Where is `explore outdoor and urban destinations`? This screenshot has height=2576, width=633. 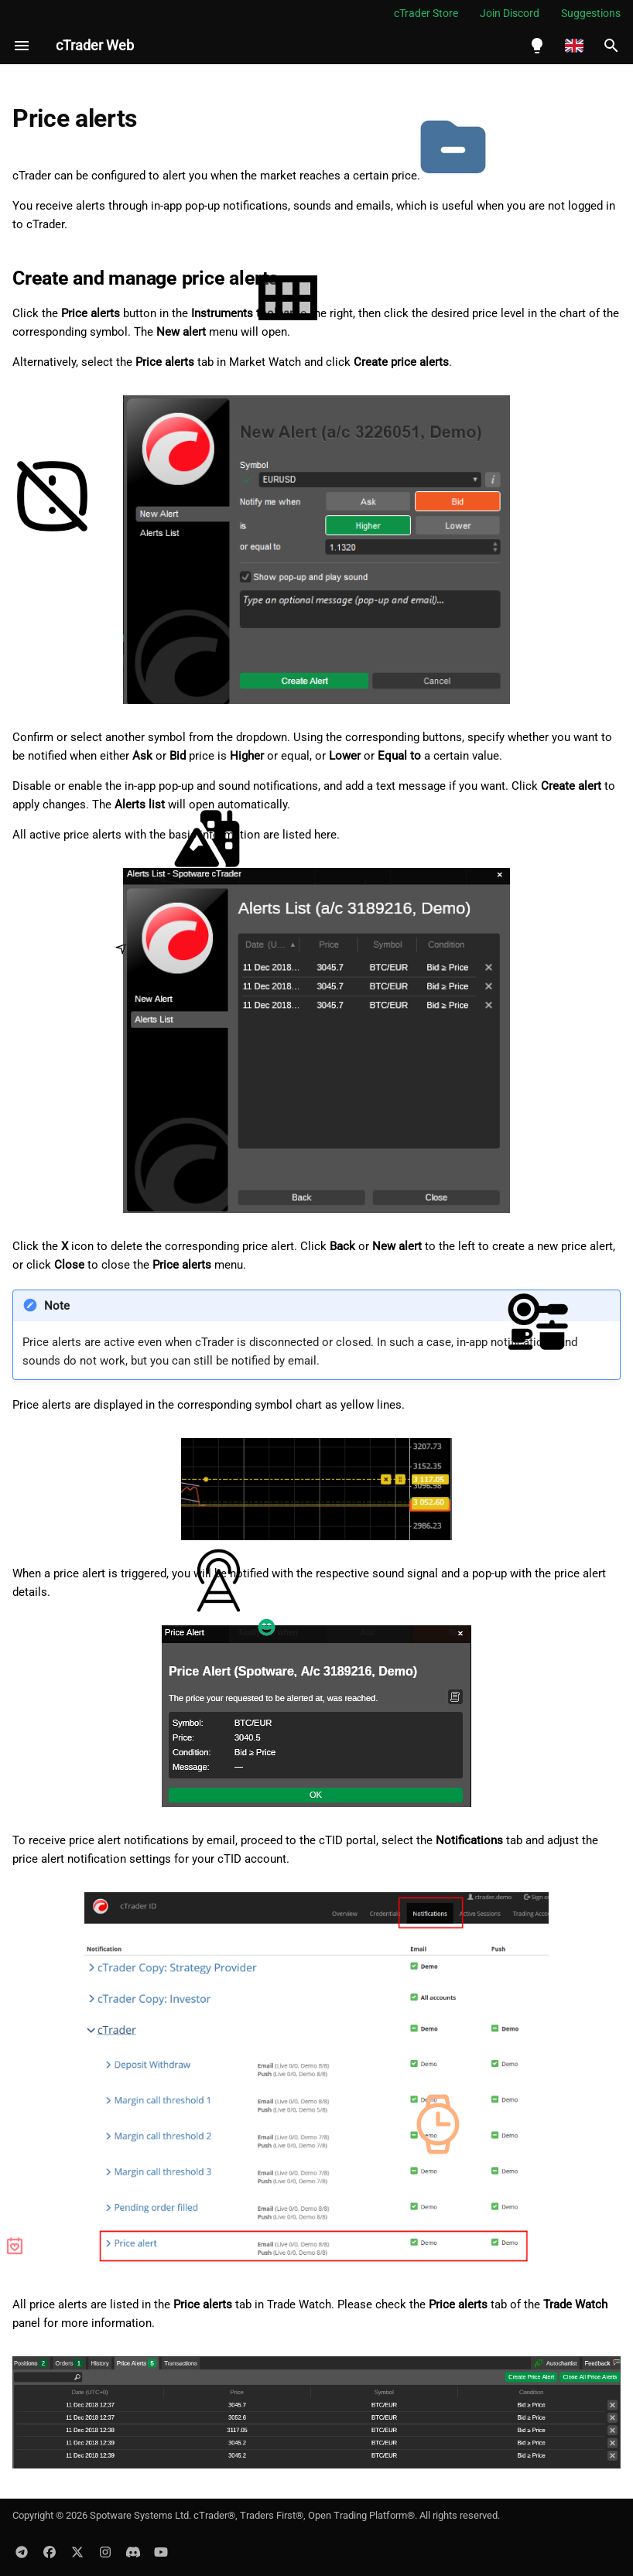 explore outdoor and urban destinations is located at coordinates (207, 839).